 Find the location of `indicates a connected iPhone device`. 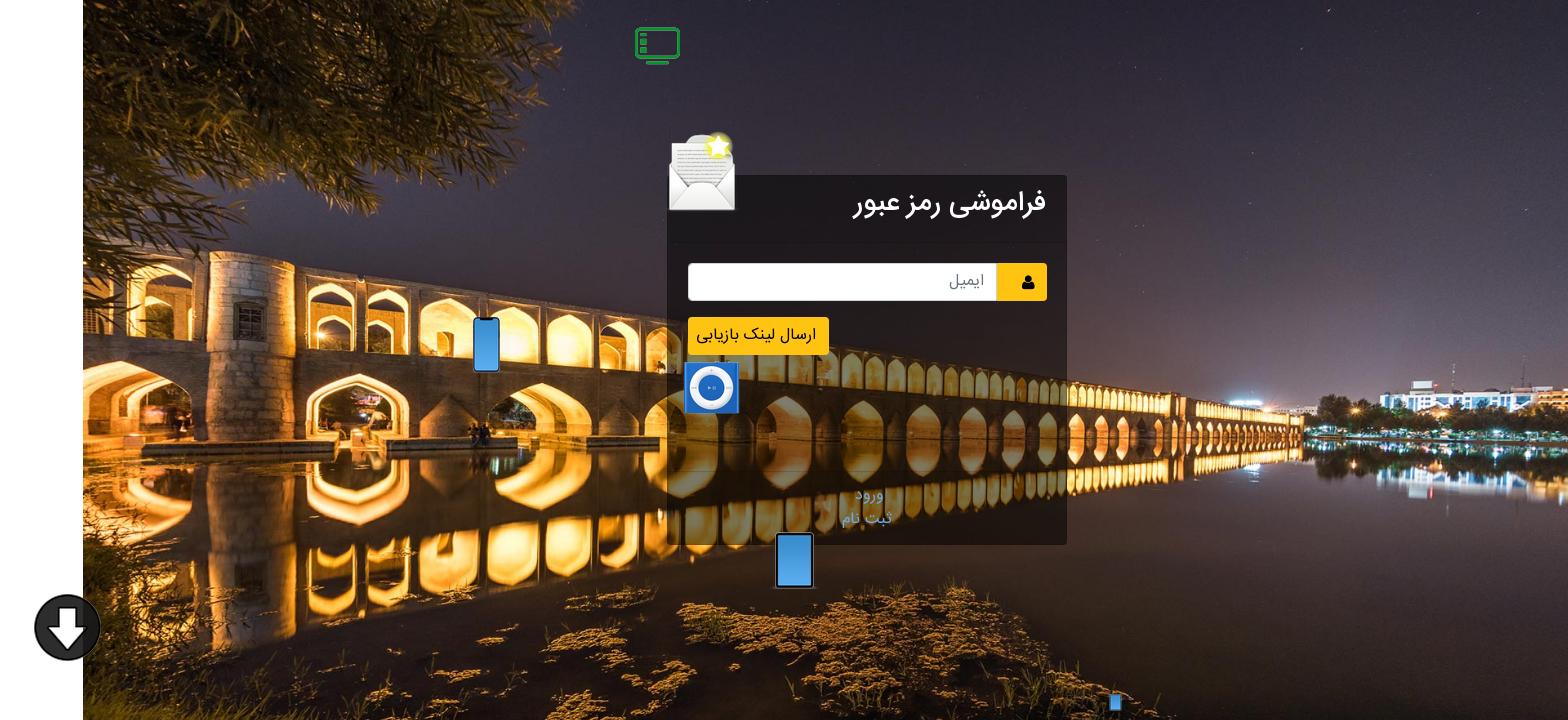

indicates a connected iPhone device is located at coordinates (486, 345).